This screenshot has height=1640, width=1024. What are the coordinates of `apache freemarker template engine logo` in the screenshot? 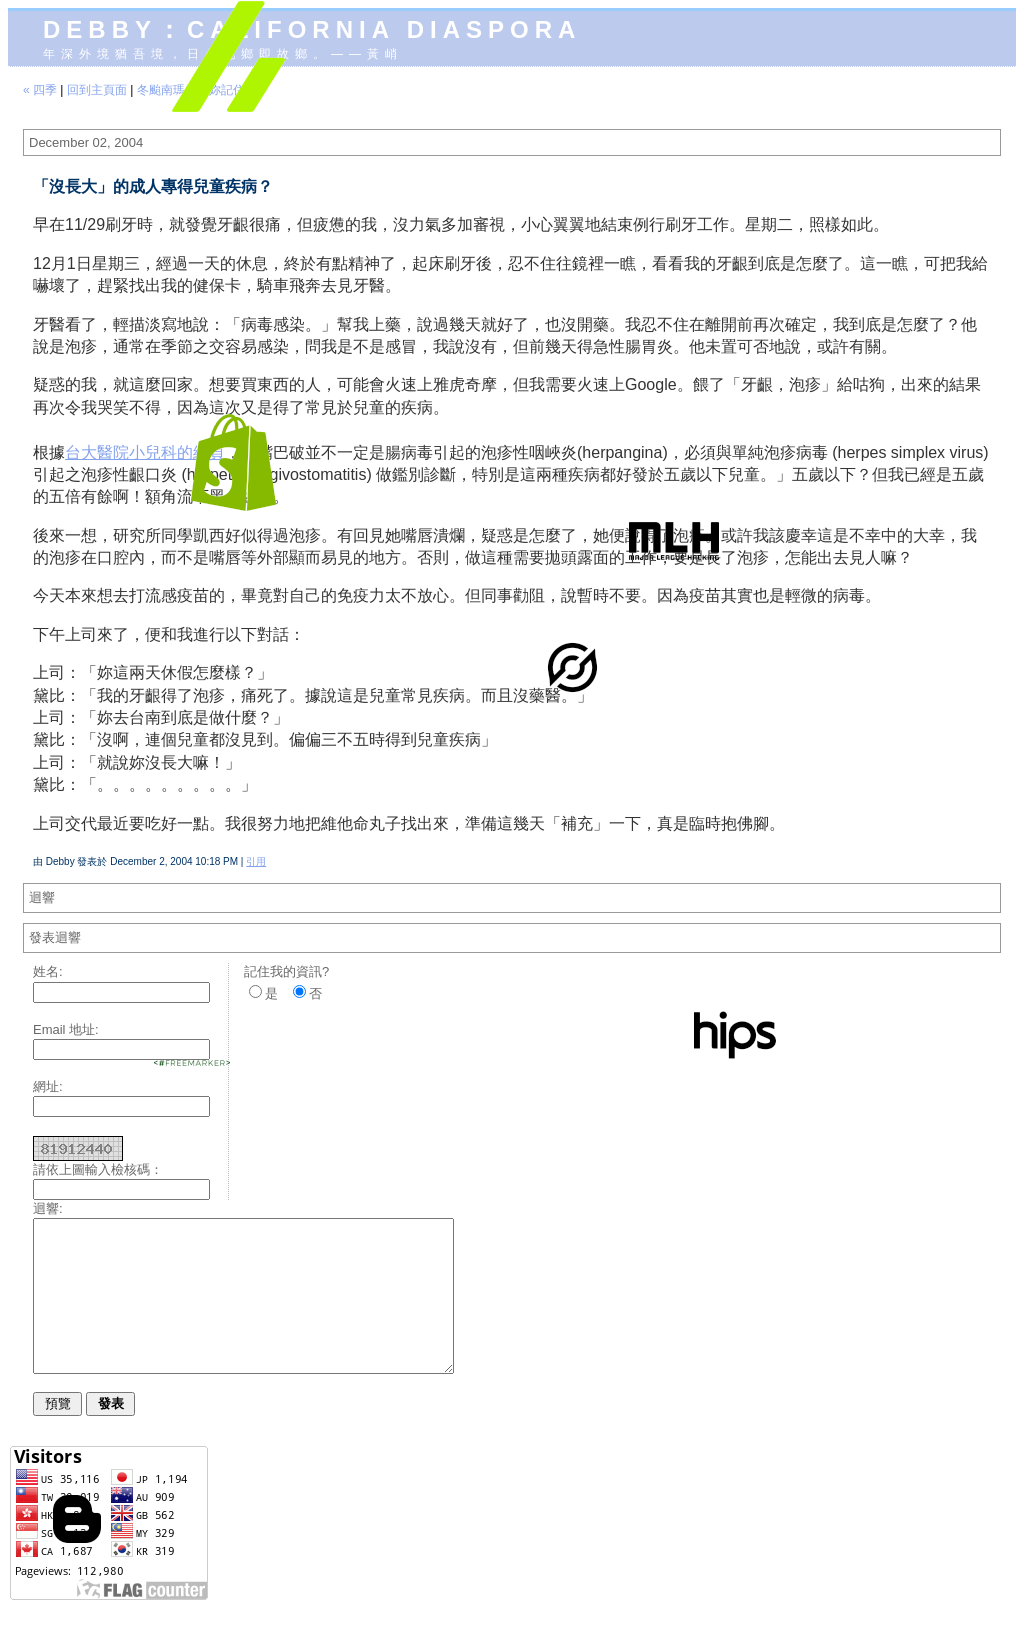 It's located at (192, 1063).